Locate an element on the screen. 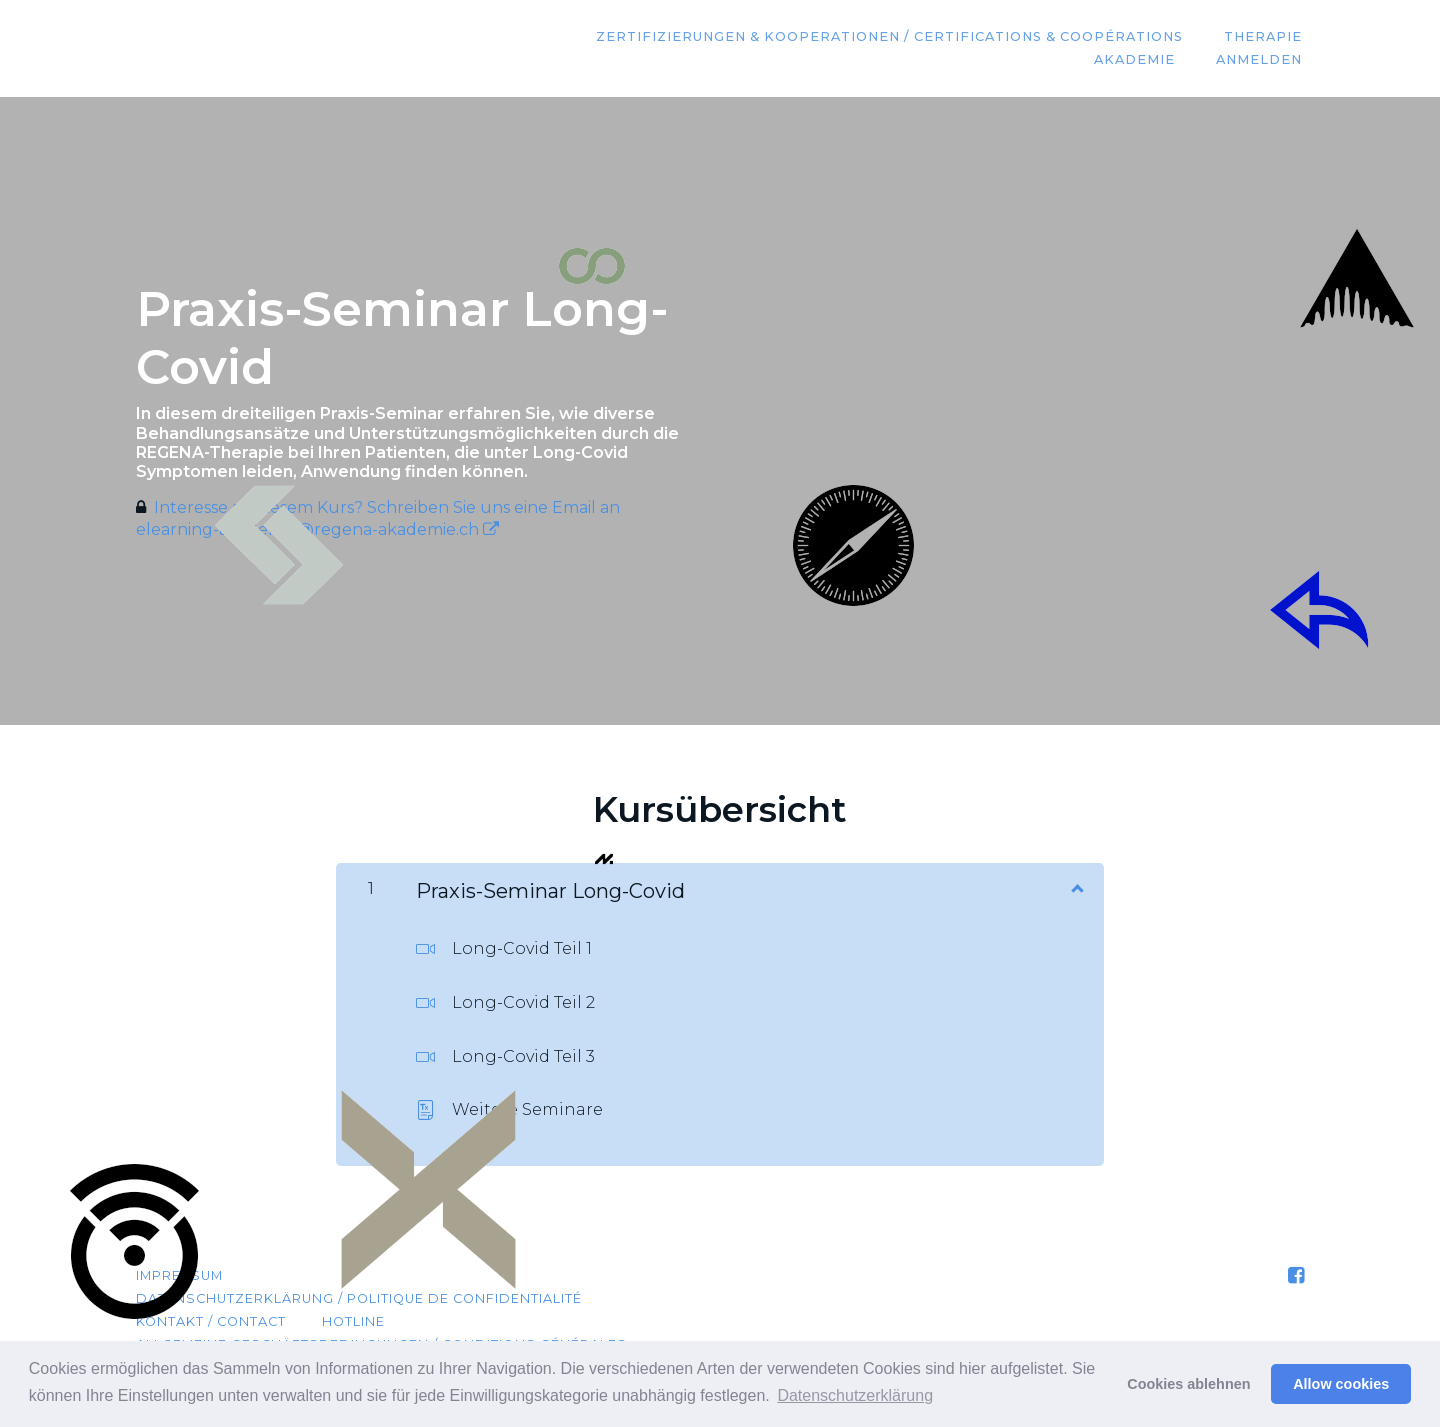  OpenWrt router firmware logo is located at coordinates (134, 1241).